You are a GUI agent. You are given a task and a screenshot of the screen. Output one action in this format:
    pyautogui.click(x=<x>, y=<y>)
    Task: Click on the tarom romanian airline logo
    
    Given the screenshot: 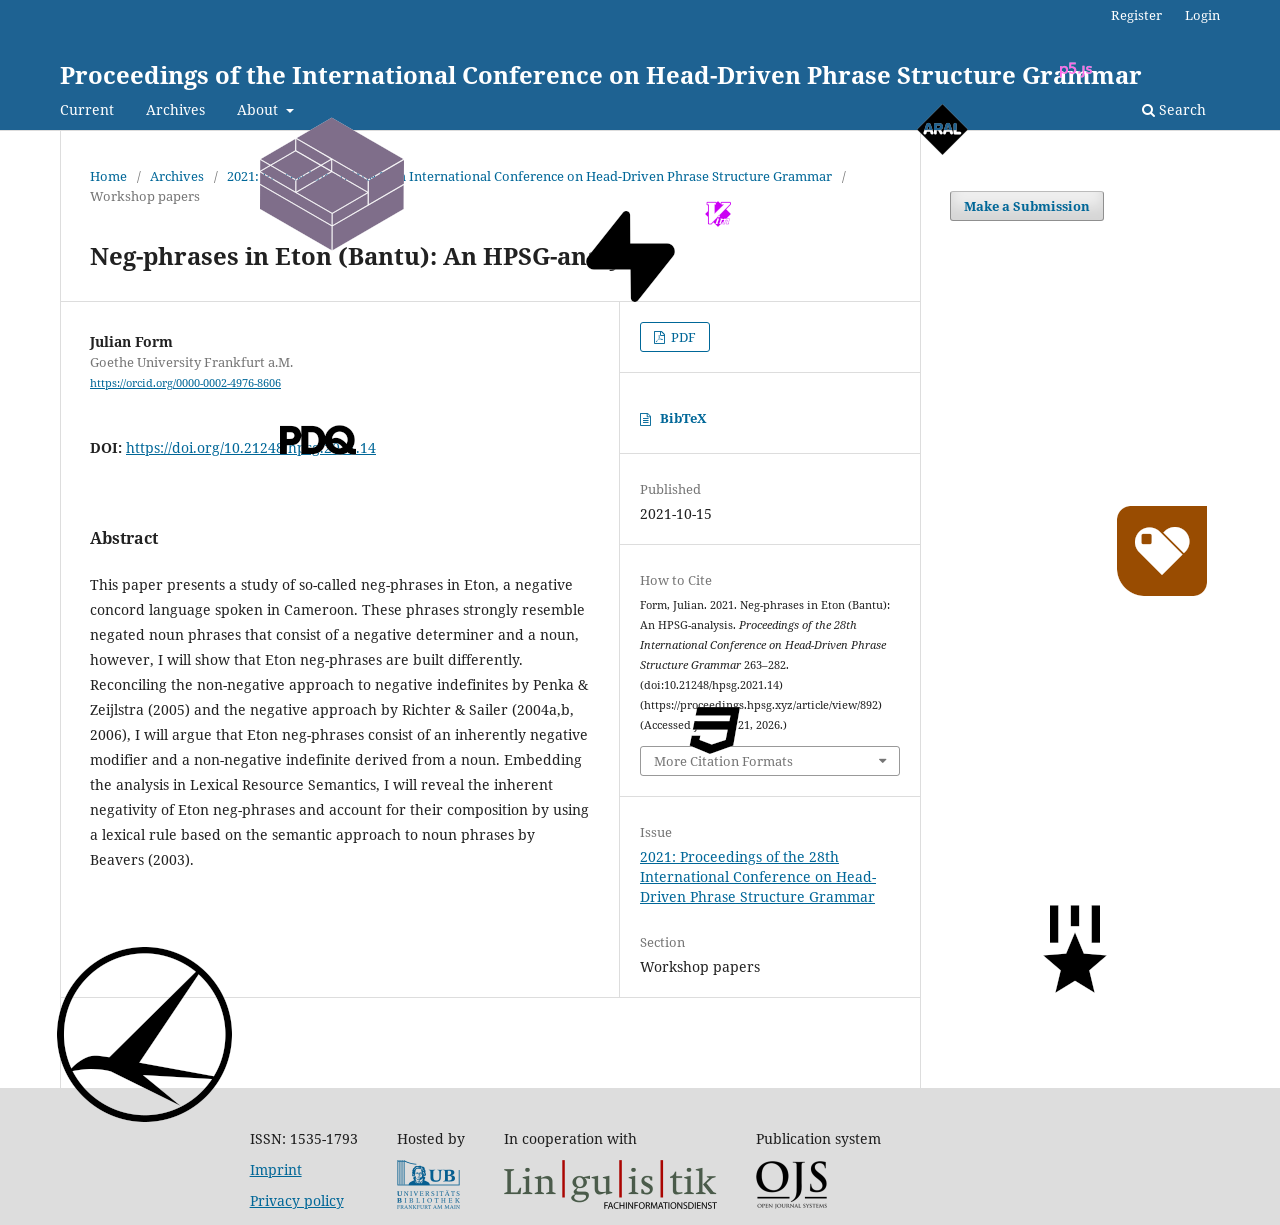 What is the action you would take?
    pyautogui.click(x=144, y=1034)
    